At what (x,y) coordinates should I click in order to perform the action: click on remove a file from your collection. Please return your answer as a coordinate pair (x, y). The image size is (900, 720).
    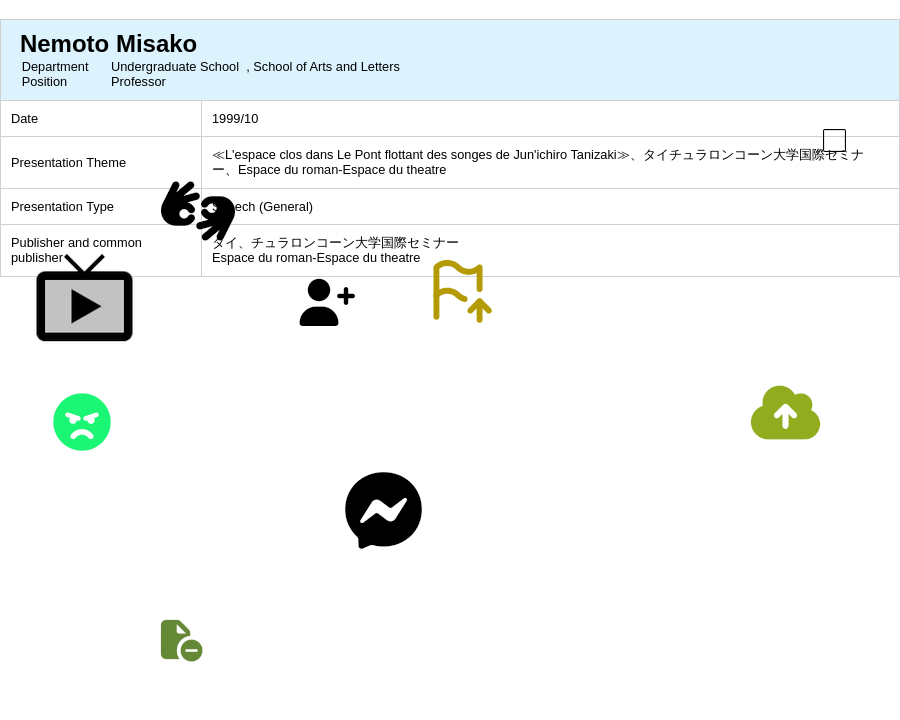
    Looking at the image, I should click on (180, 639).